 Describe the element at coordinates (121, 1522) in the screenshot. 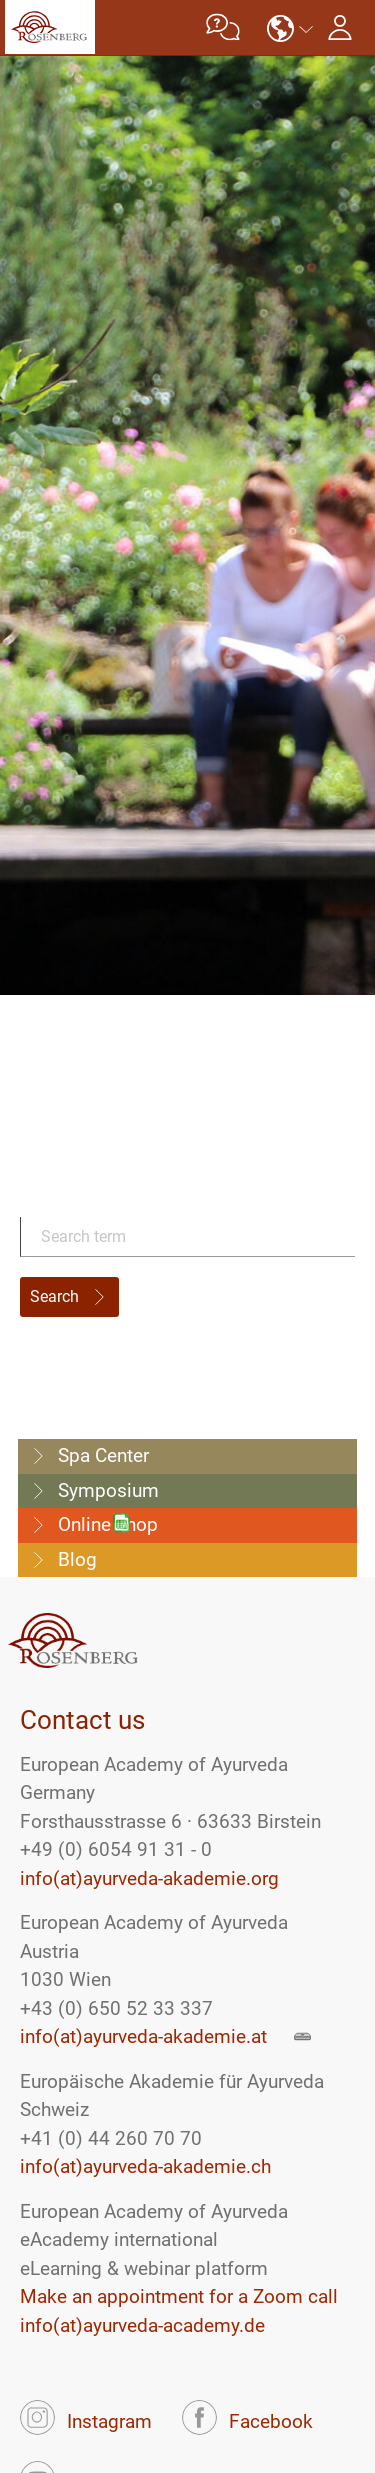

I see `open an opendocument spreadsheet file` at that location.